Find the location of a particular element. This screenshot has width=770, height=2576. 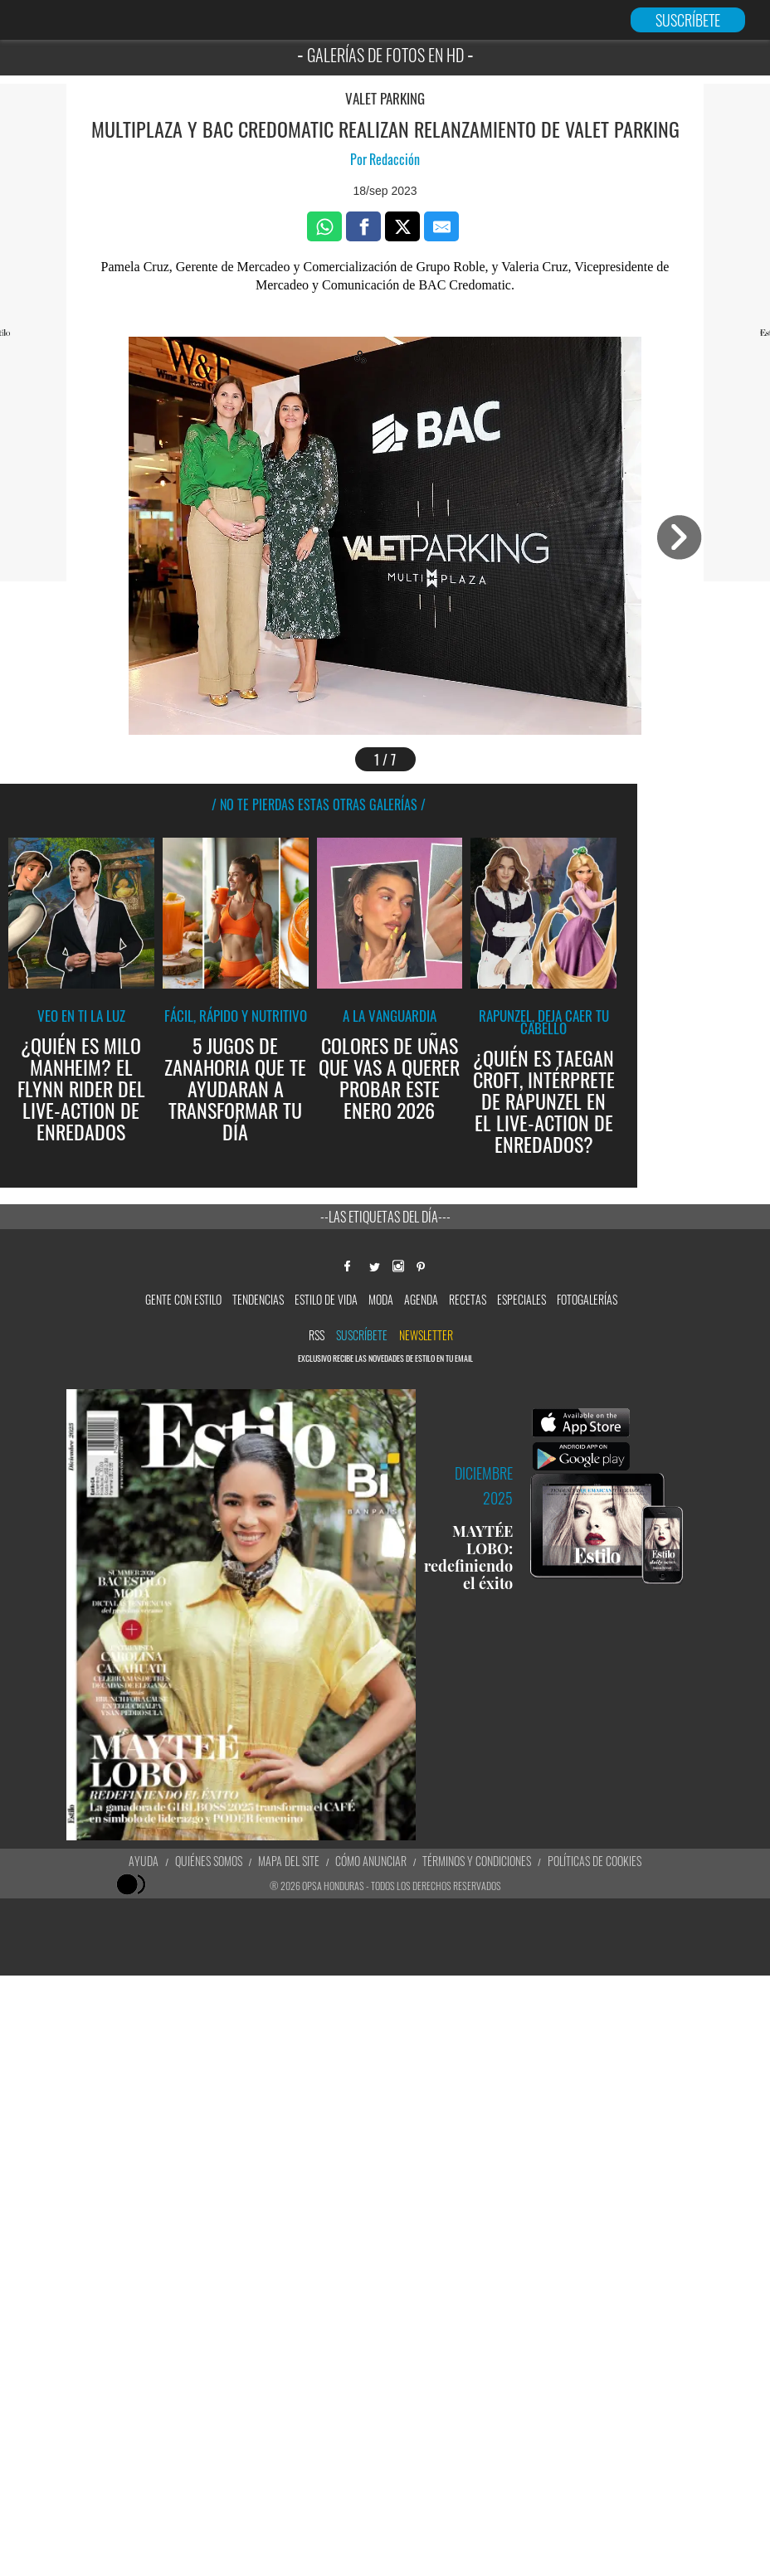

indicates active recording or live broadcast is located at coordinates (131, 1884).